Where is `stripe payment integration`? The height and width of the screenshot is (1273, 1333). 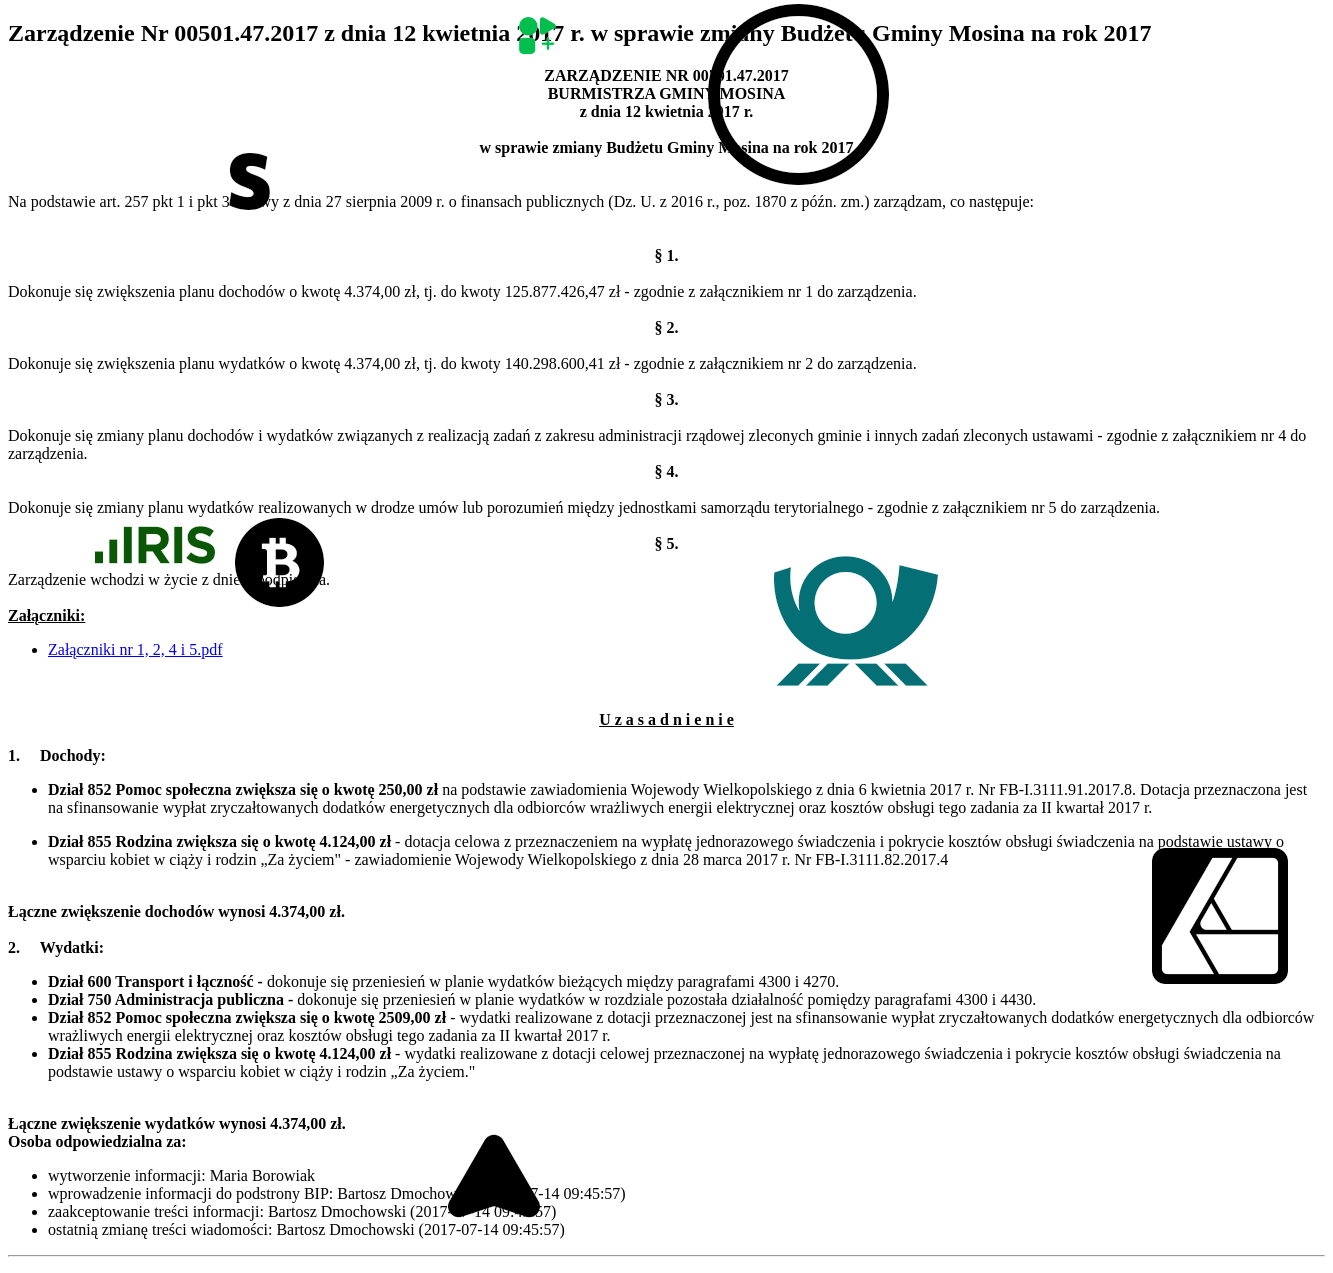 stripe payment integration is located at coordinates (249, 181).